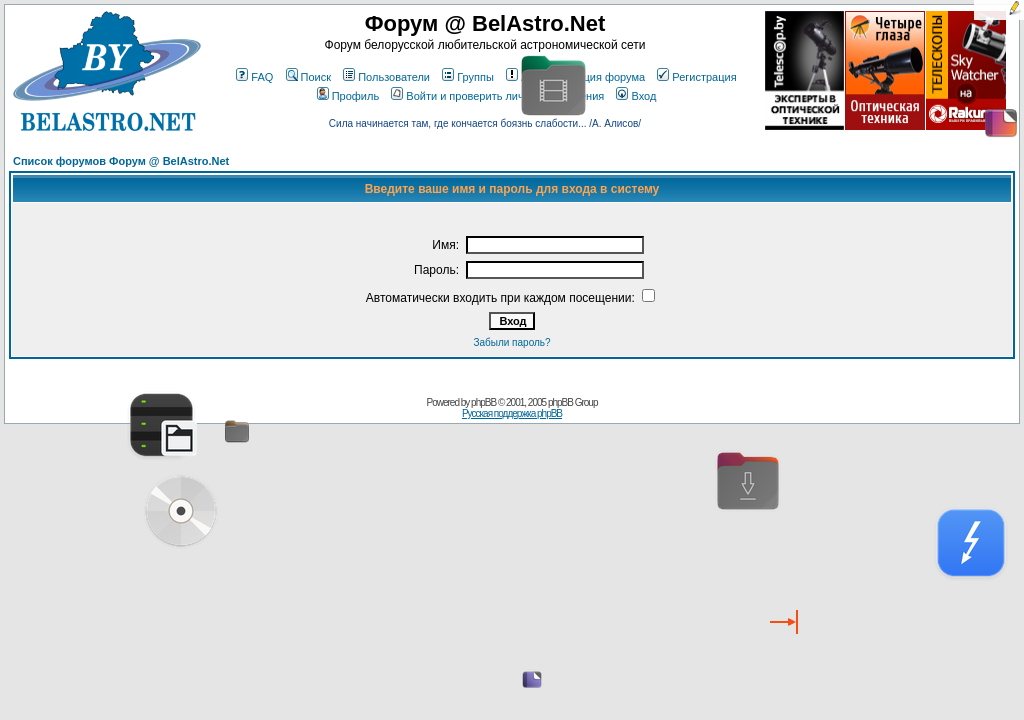 The width and height of the screenshot is (1024, 720). What do you see at coordinates (553, 85) in the screenshot?
I see `open your videos folder` at bounding box center [553, 85].